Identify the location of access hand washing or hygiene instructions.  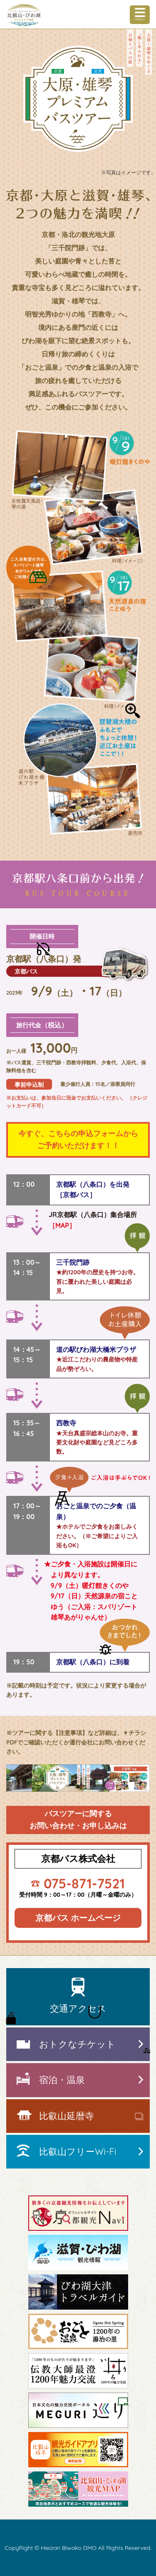
(11, 2018).